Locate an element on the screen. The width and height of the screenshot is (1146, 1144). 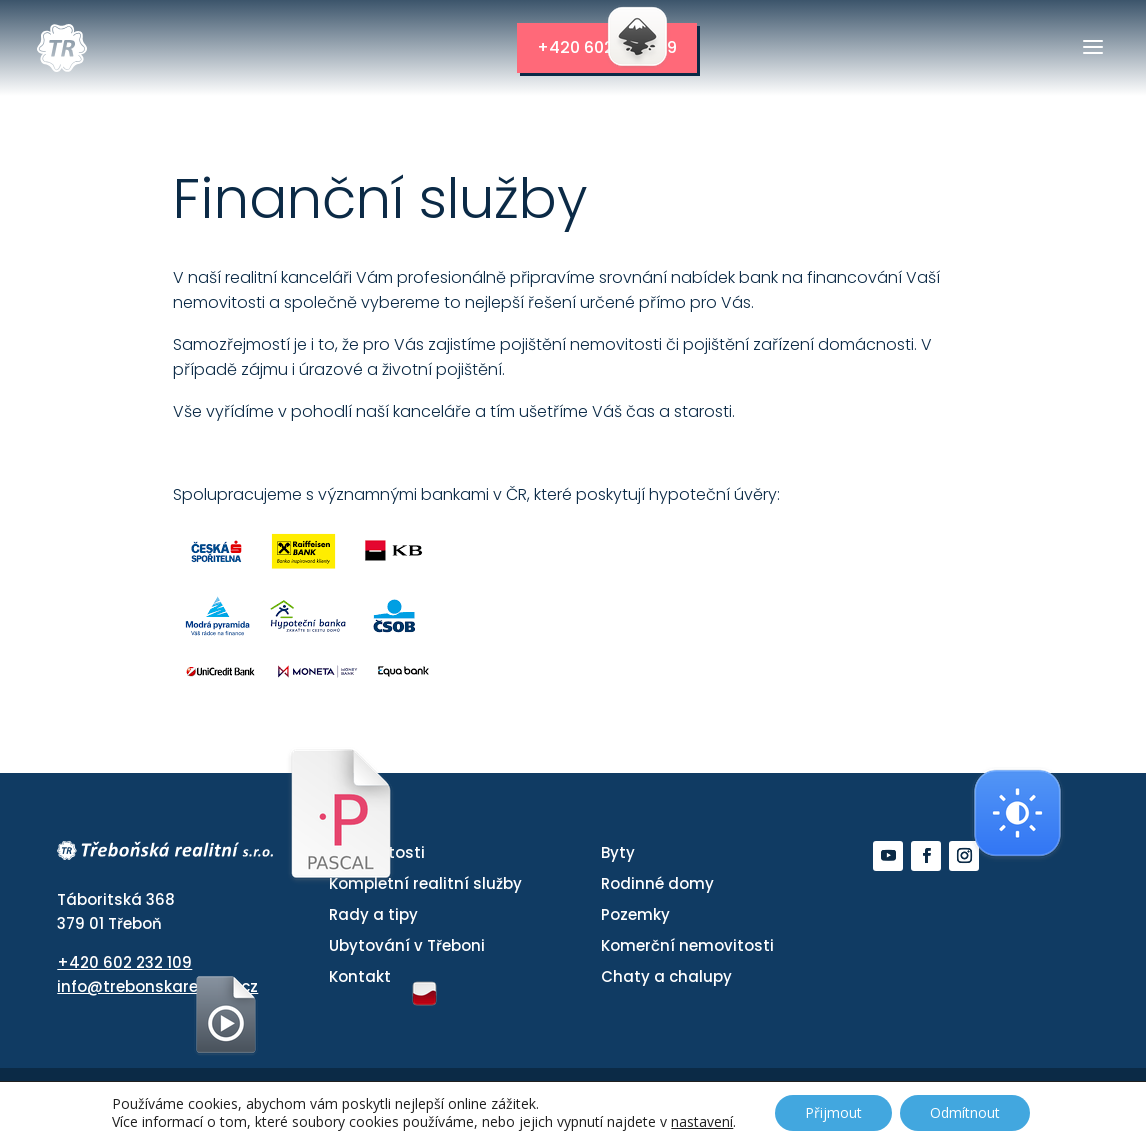
a kdenlive title clip file is located at coordinates (226, 1016).